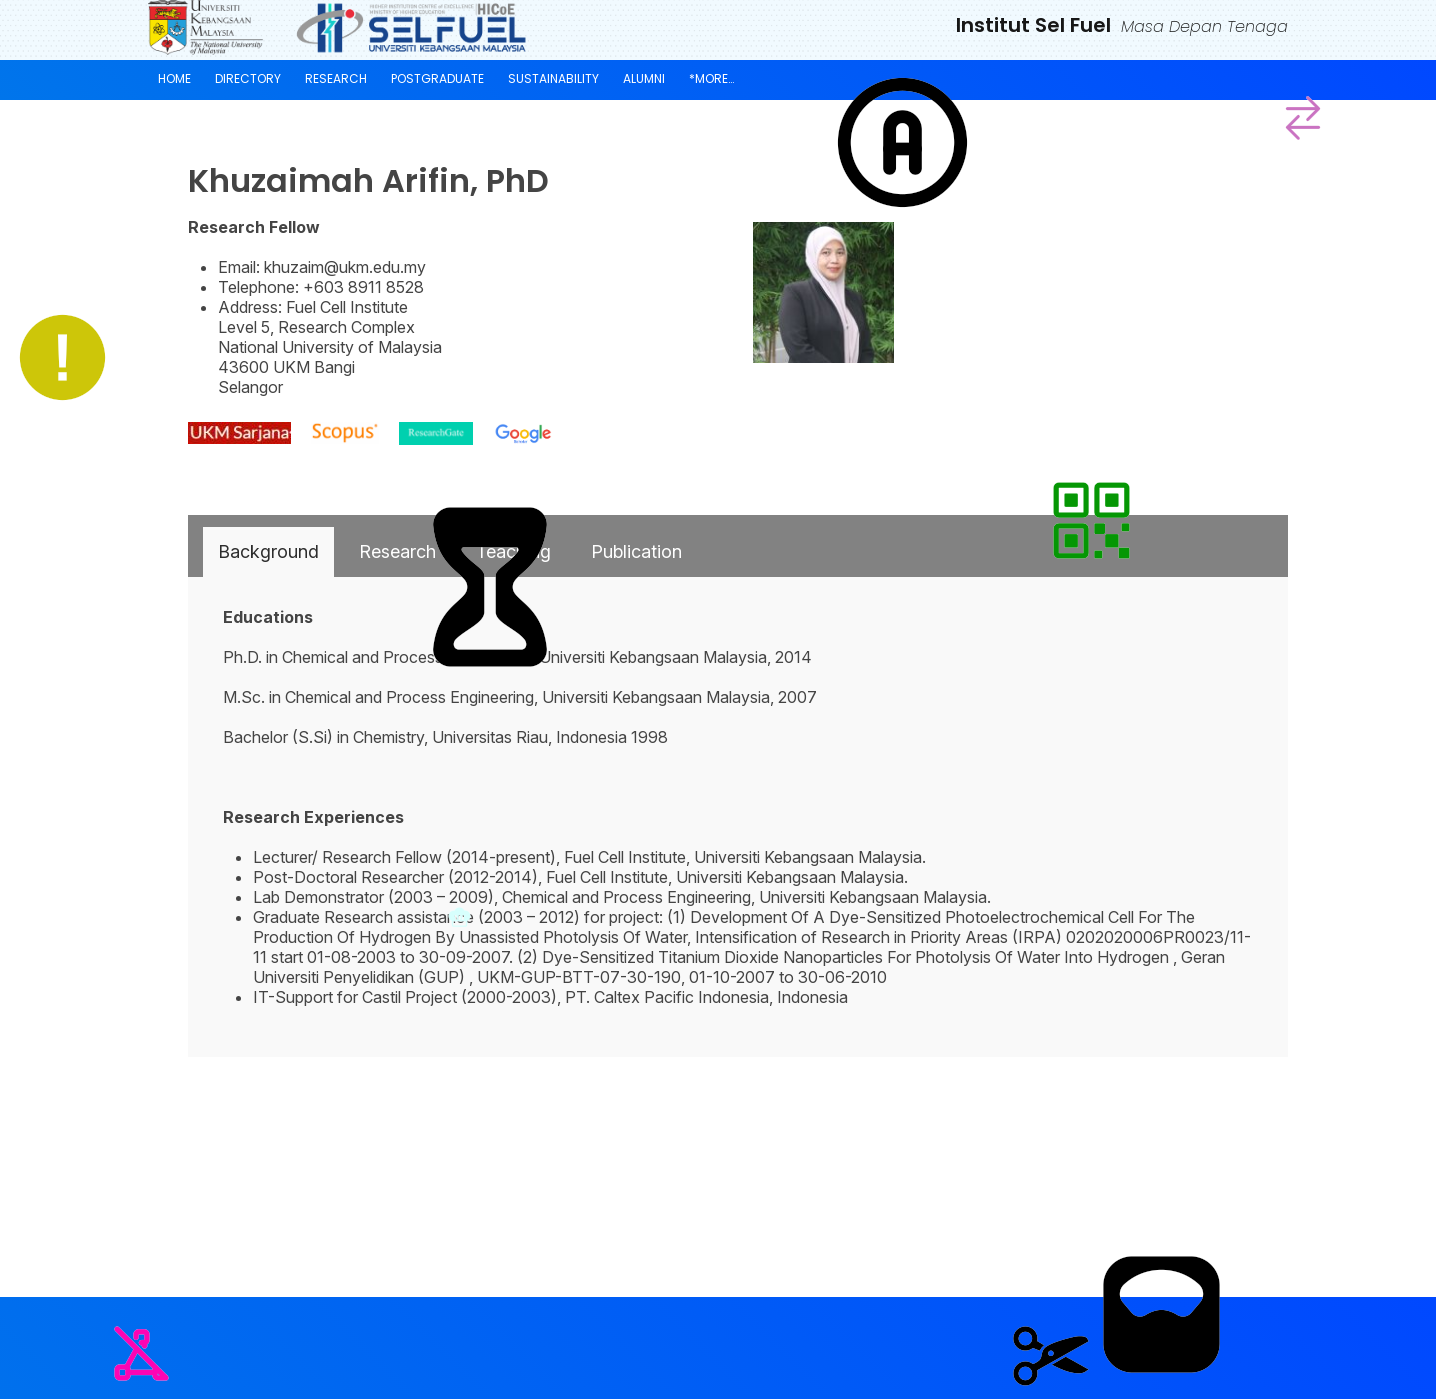 The height and width of the screenshot is (1399, 1436). I want to click on swap or exchange items, so click(1303, 118).